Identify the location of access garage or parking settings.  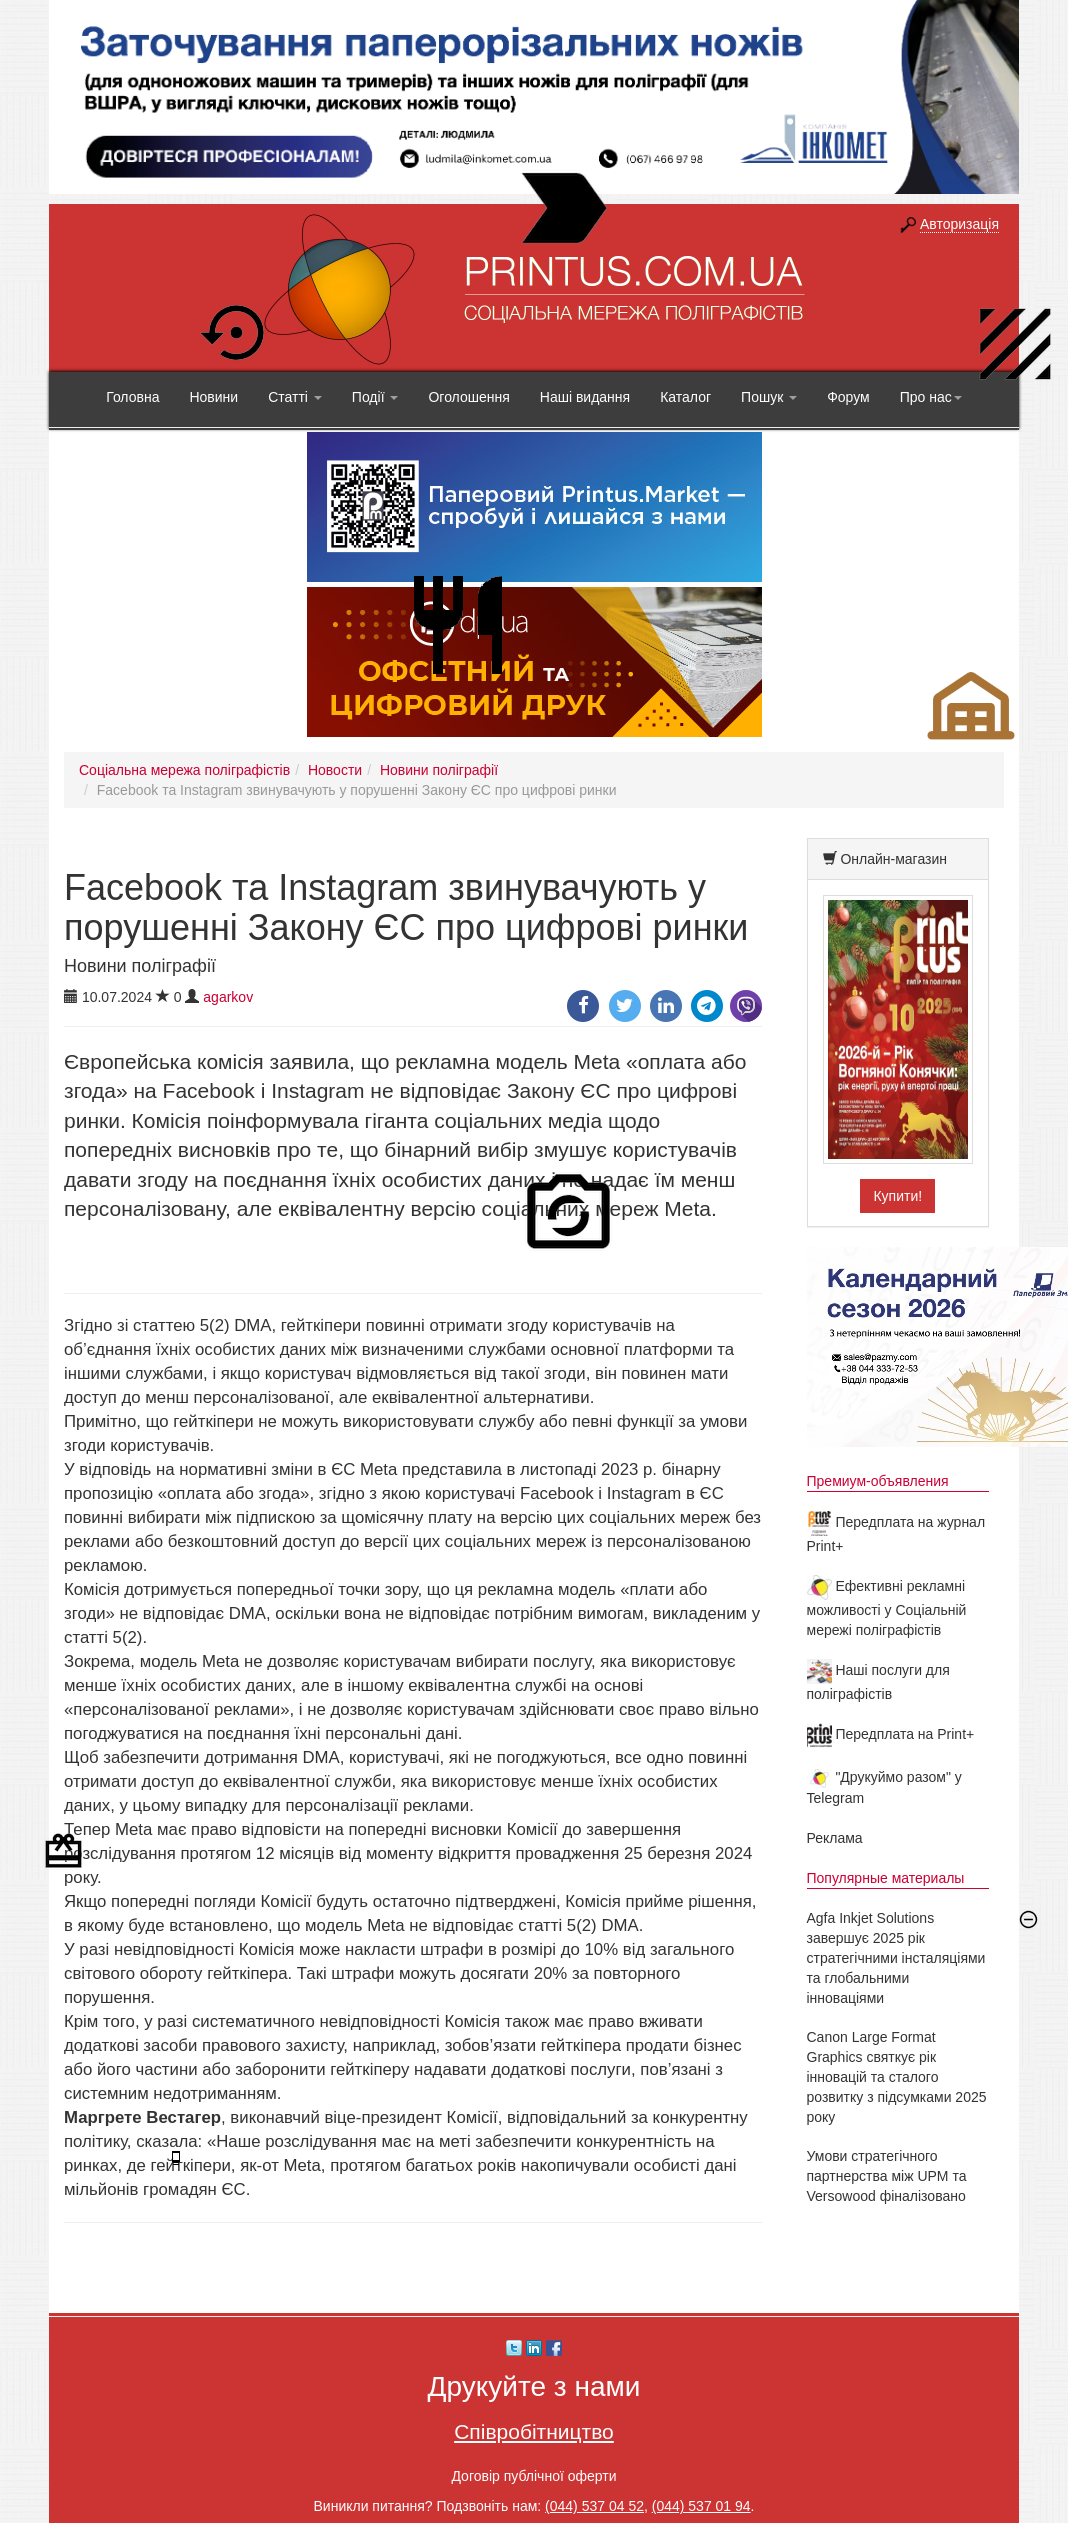
(971, 710).